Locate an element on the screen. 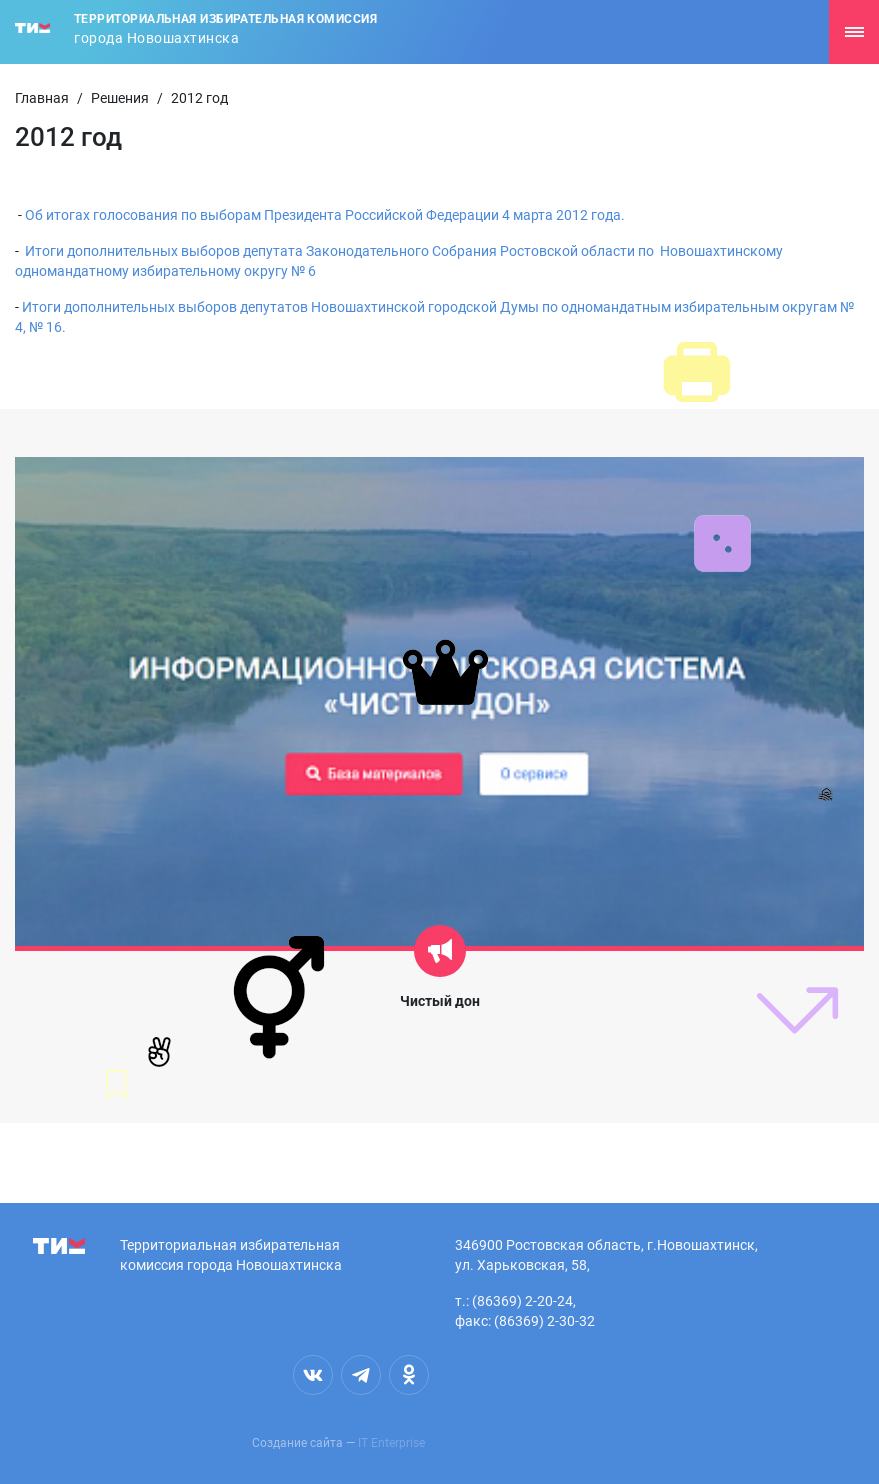 The height and width of the screenshot is (1484, 879). reply to a message is located at coordinates (797, 1007).